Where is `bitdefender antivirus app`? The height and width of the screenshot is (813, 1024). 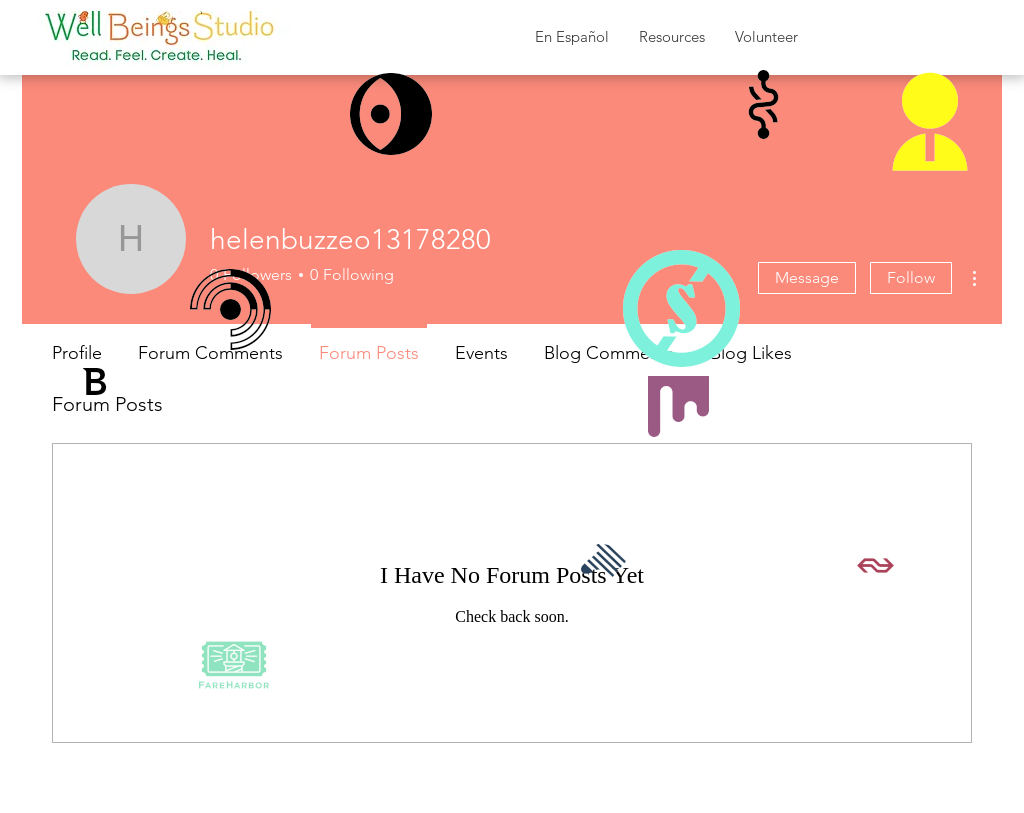 bitdefender antivirus app is located at coordinates (94, 381).